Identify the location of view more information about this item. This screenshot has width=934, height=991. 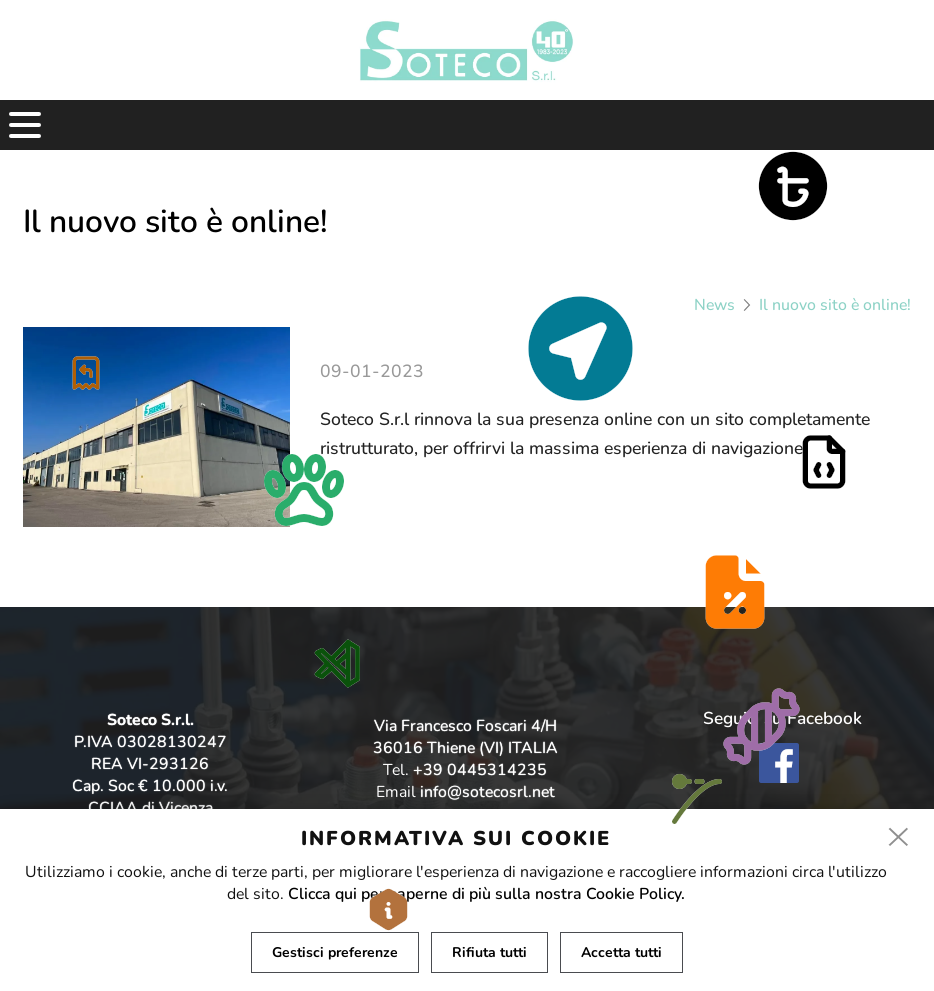
(388, 909).